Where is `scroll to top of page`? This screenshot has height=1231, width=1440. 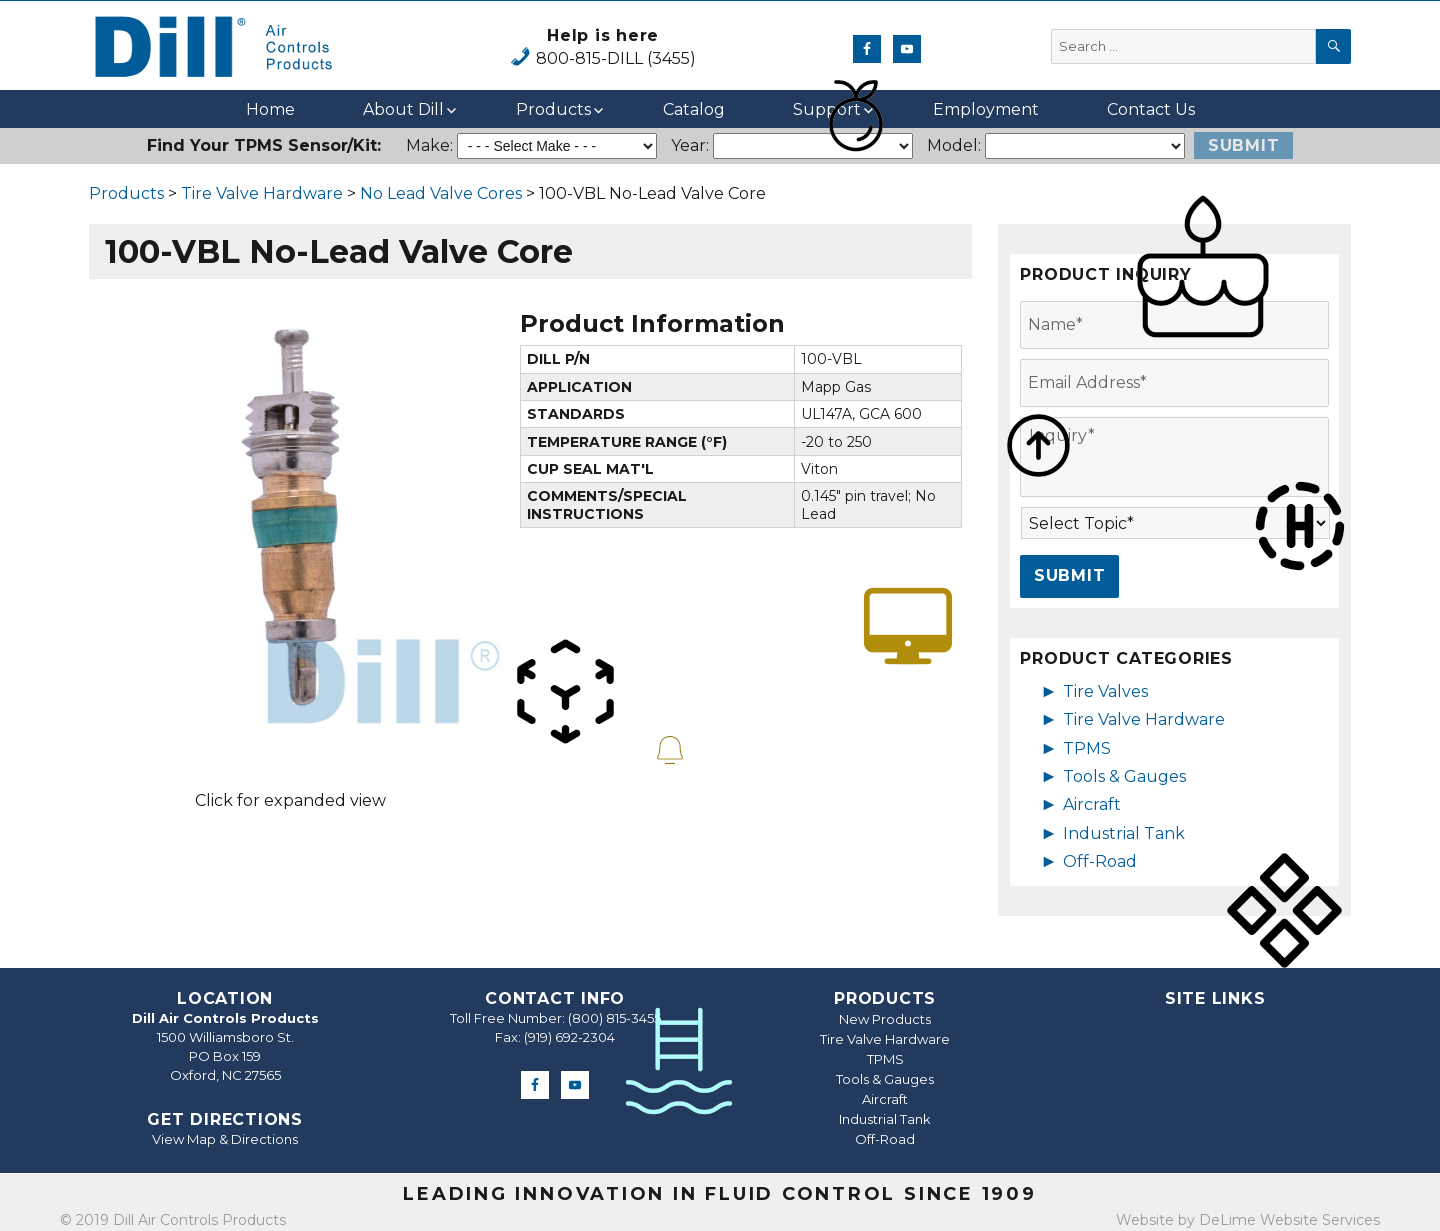 scroll to top of page is located at coordinates (1038, 445).